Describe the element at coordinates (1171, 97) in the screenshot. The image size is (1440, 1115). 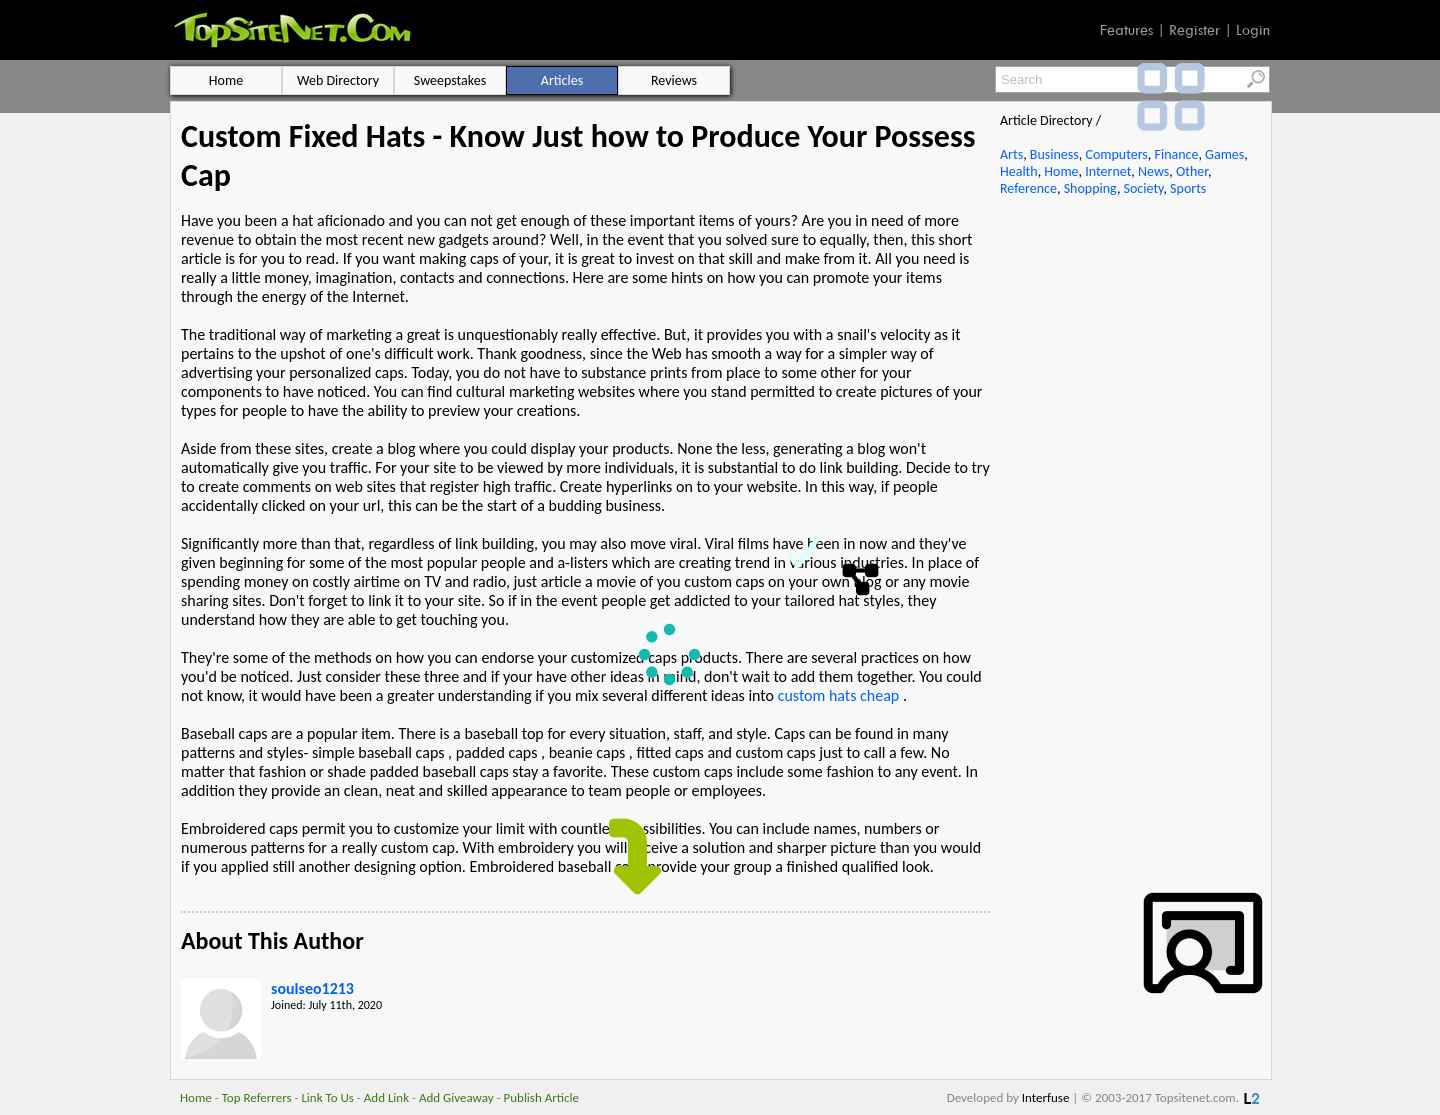
I see `view items in grid layout` at that location.